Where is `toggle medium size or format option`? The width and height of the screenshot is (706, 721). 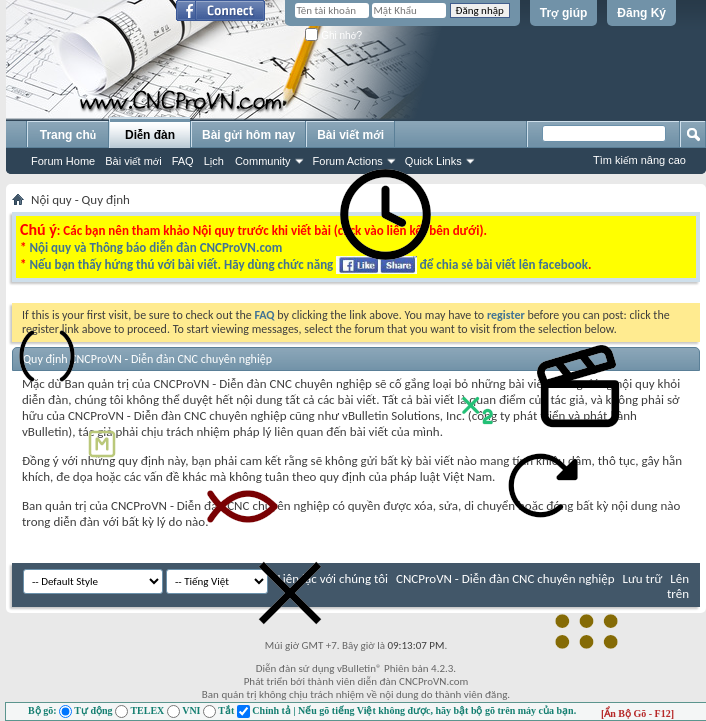 toggle medium size or format option is located at coordinates (102, 444).